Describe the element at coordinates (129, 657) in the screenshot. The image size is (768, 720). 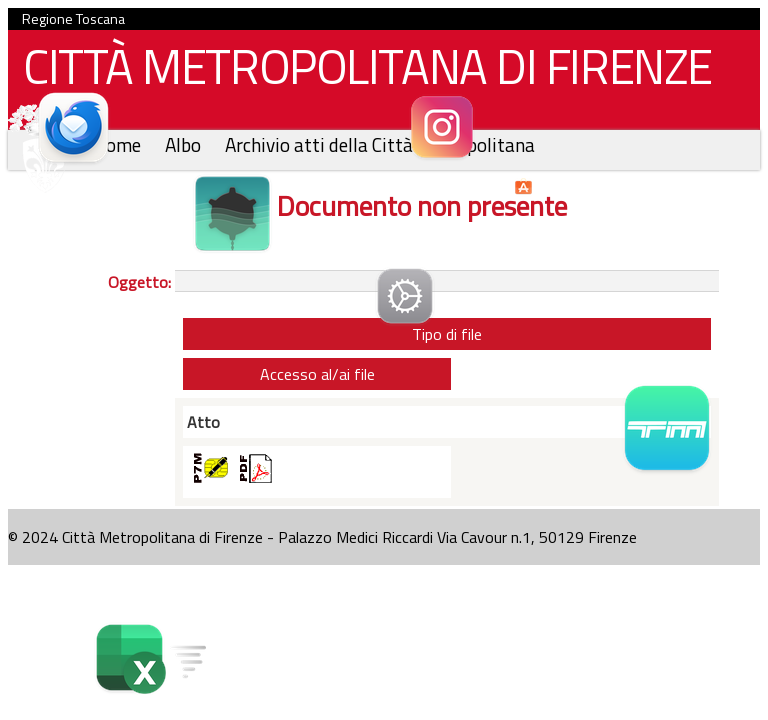
I see `open Microsoft Excel` at that location.